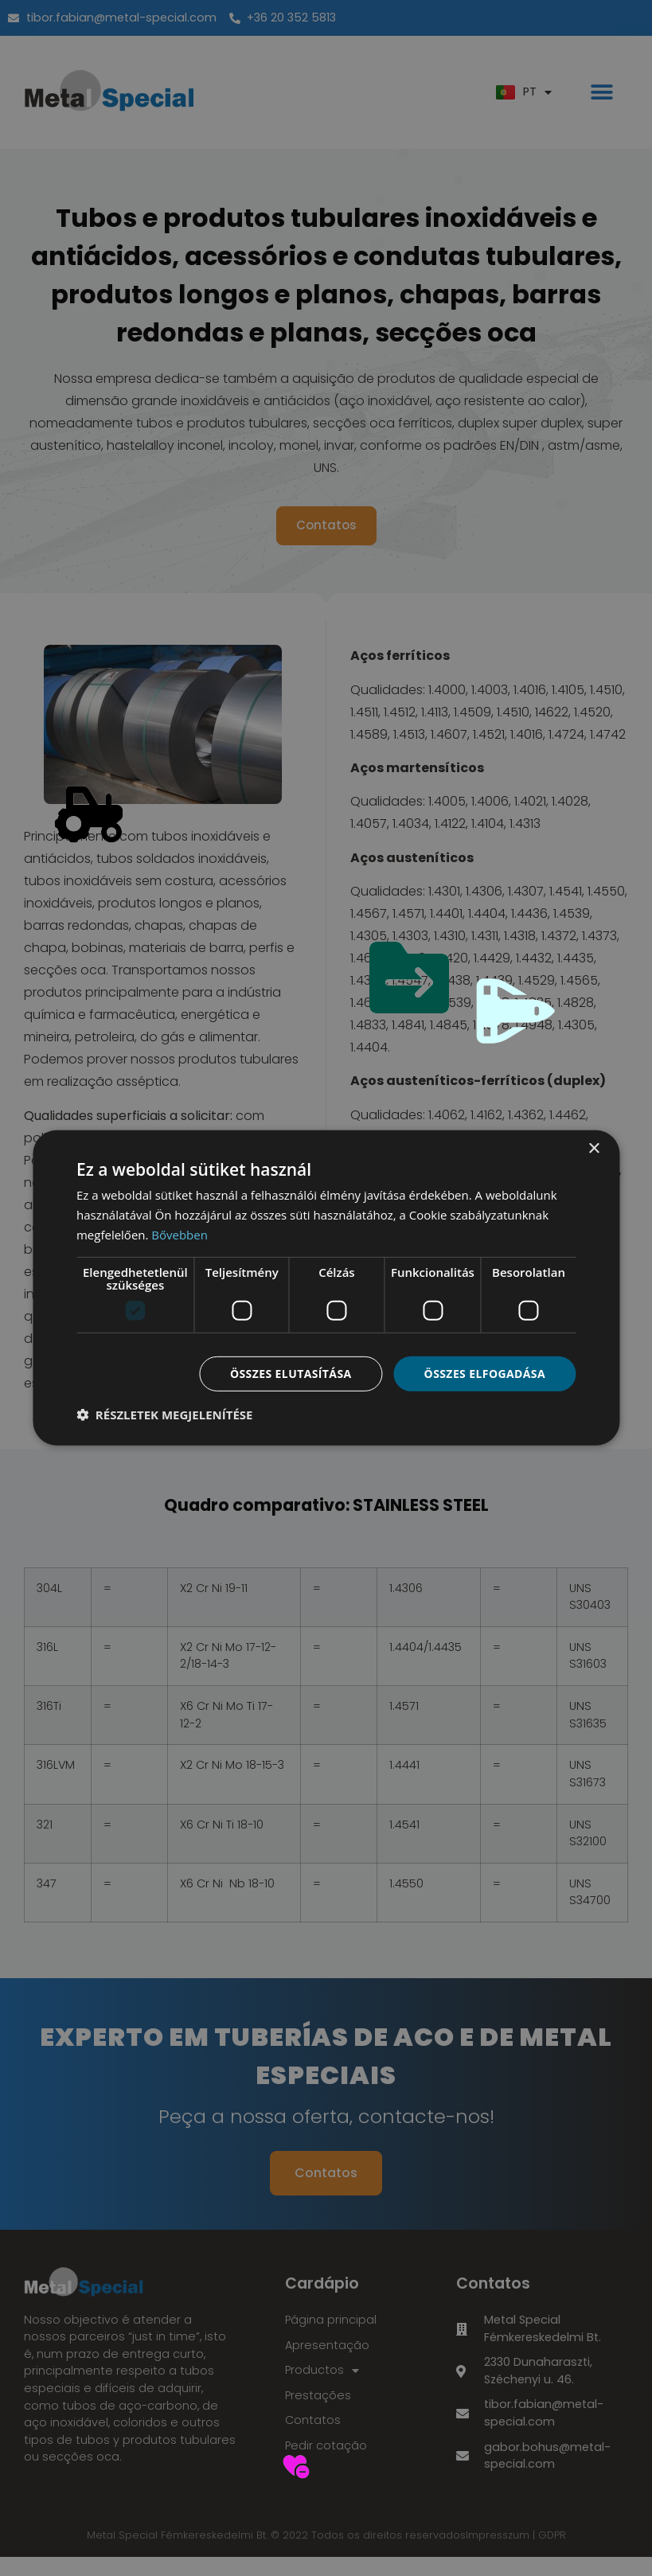 The width and height of the screenshot is (652, 2576). I want to click on access farming or agricultural features, so click(88, 812).